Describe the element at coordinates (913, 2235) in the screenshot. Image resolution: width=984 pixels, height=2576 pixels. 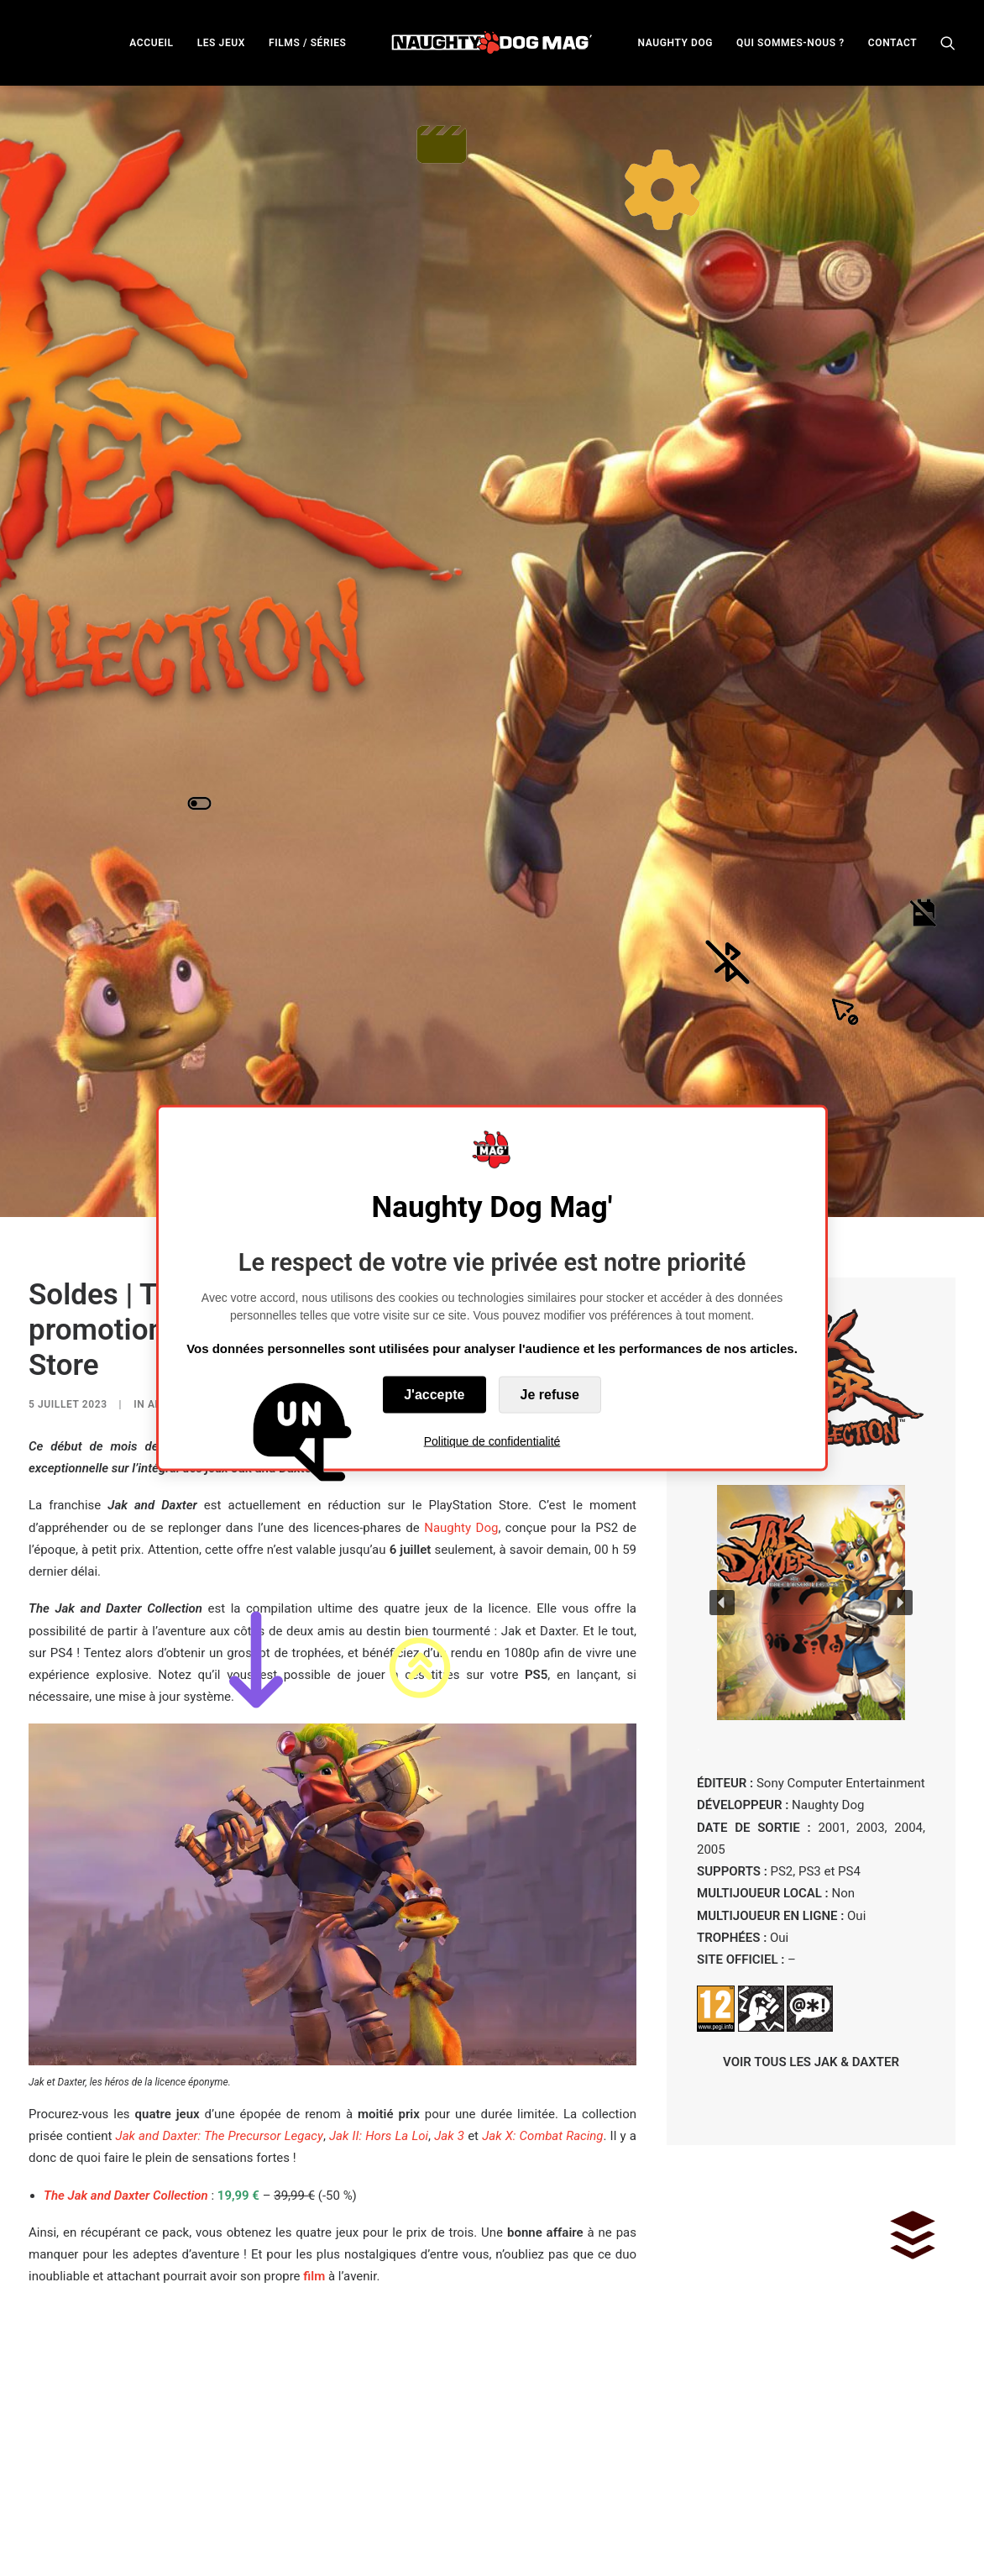
I see `buffer app logo` at that location.